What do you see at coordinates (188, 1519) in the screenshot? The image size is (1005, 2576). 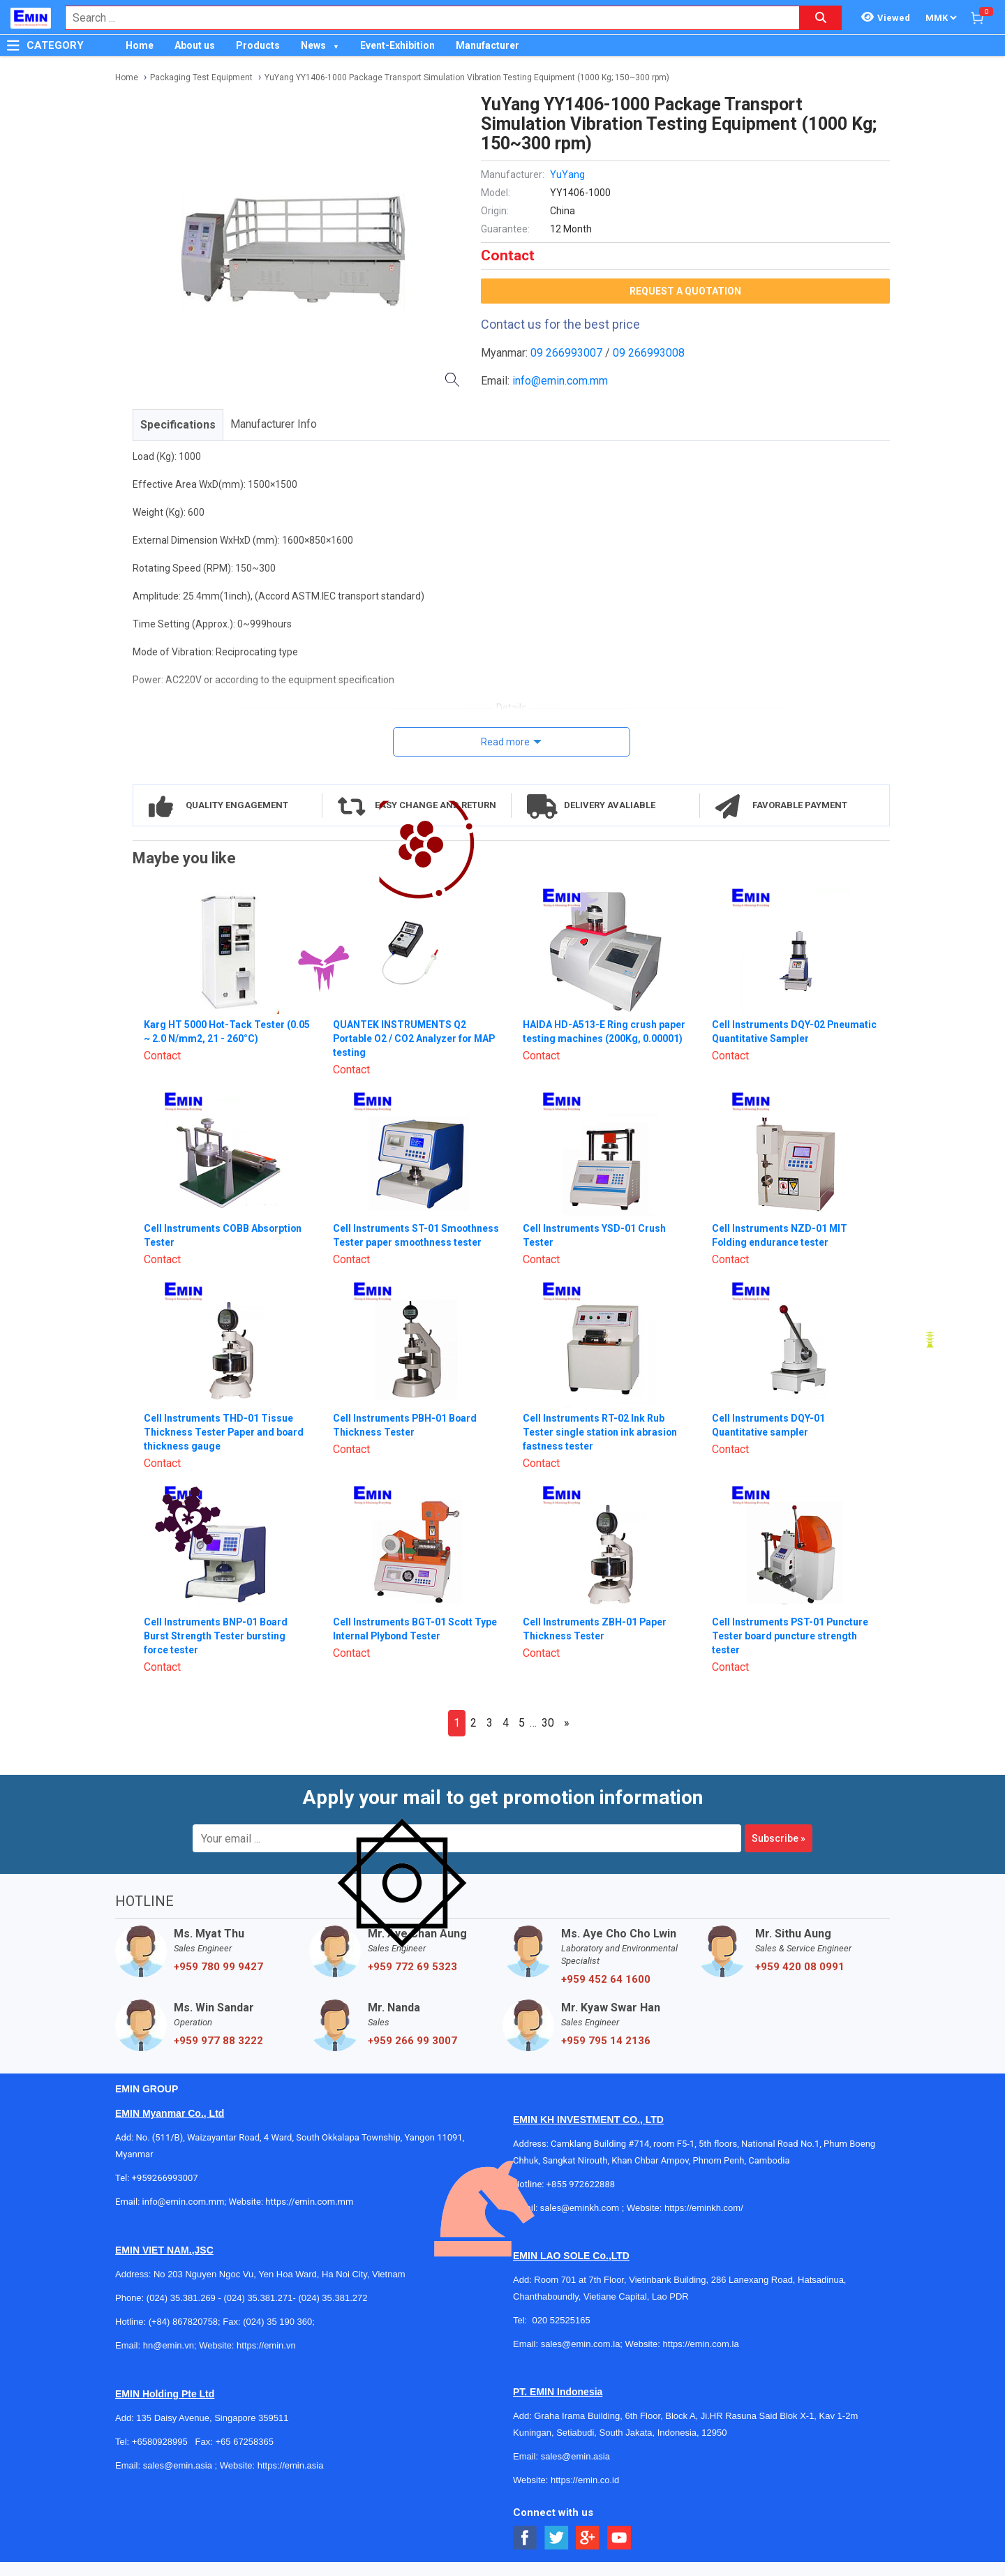 I see `indicates a frozen or cold status effect in gameplay` at bounding box center [188, 1519].